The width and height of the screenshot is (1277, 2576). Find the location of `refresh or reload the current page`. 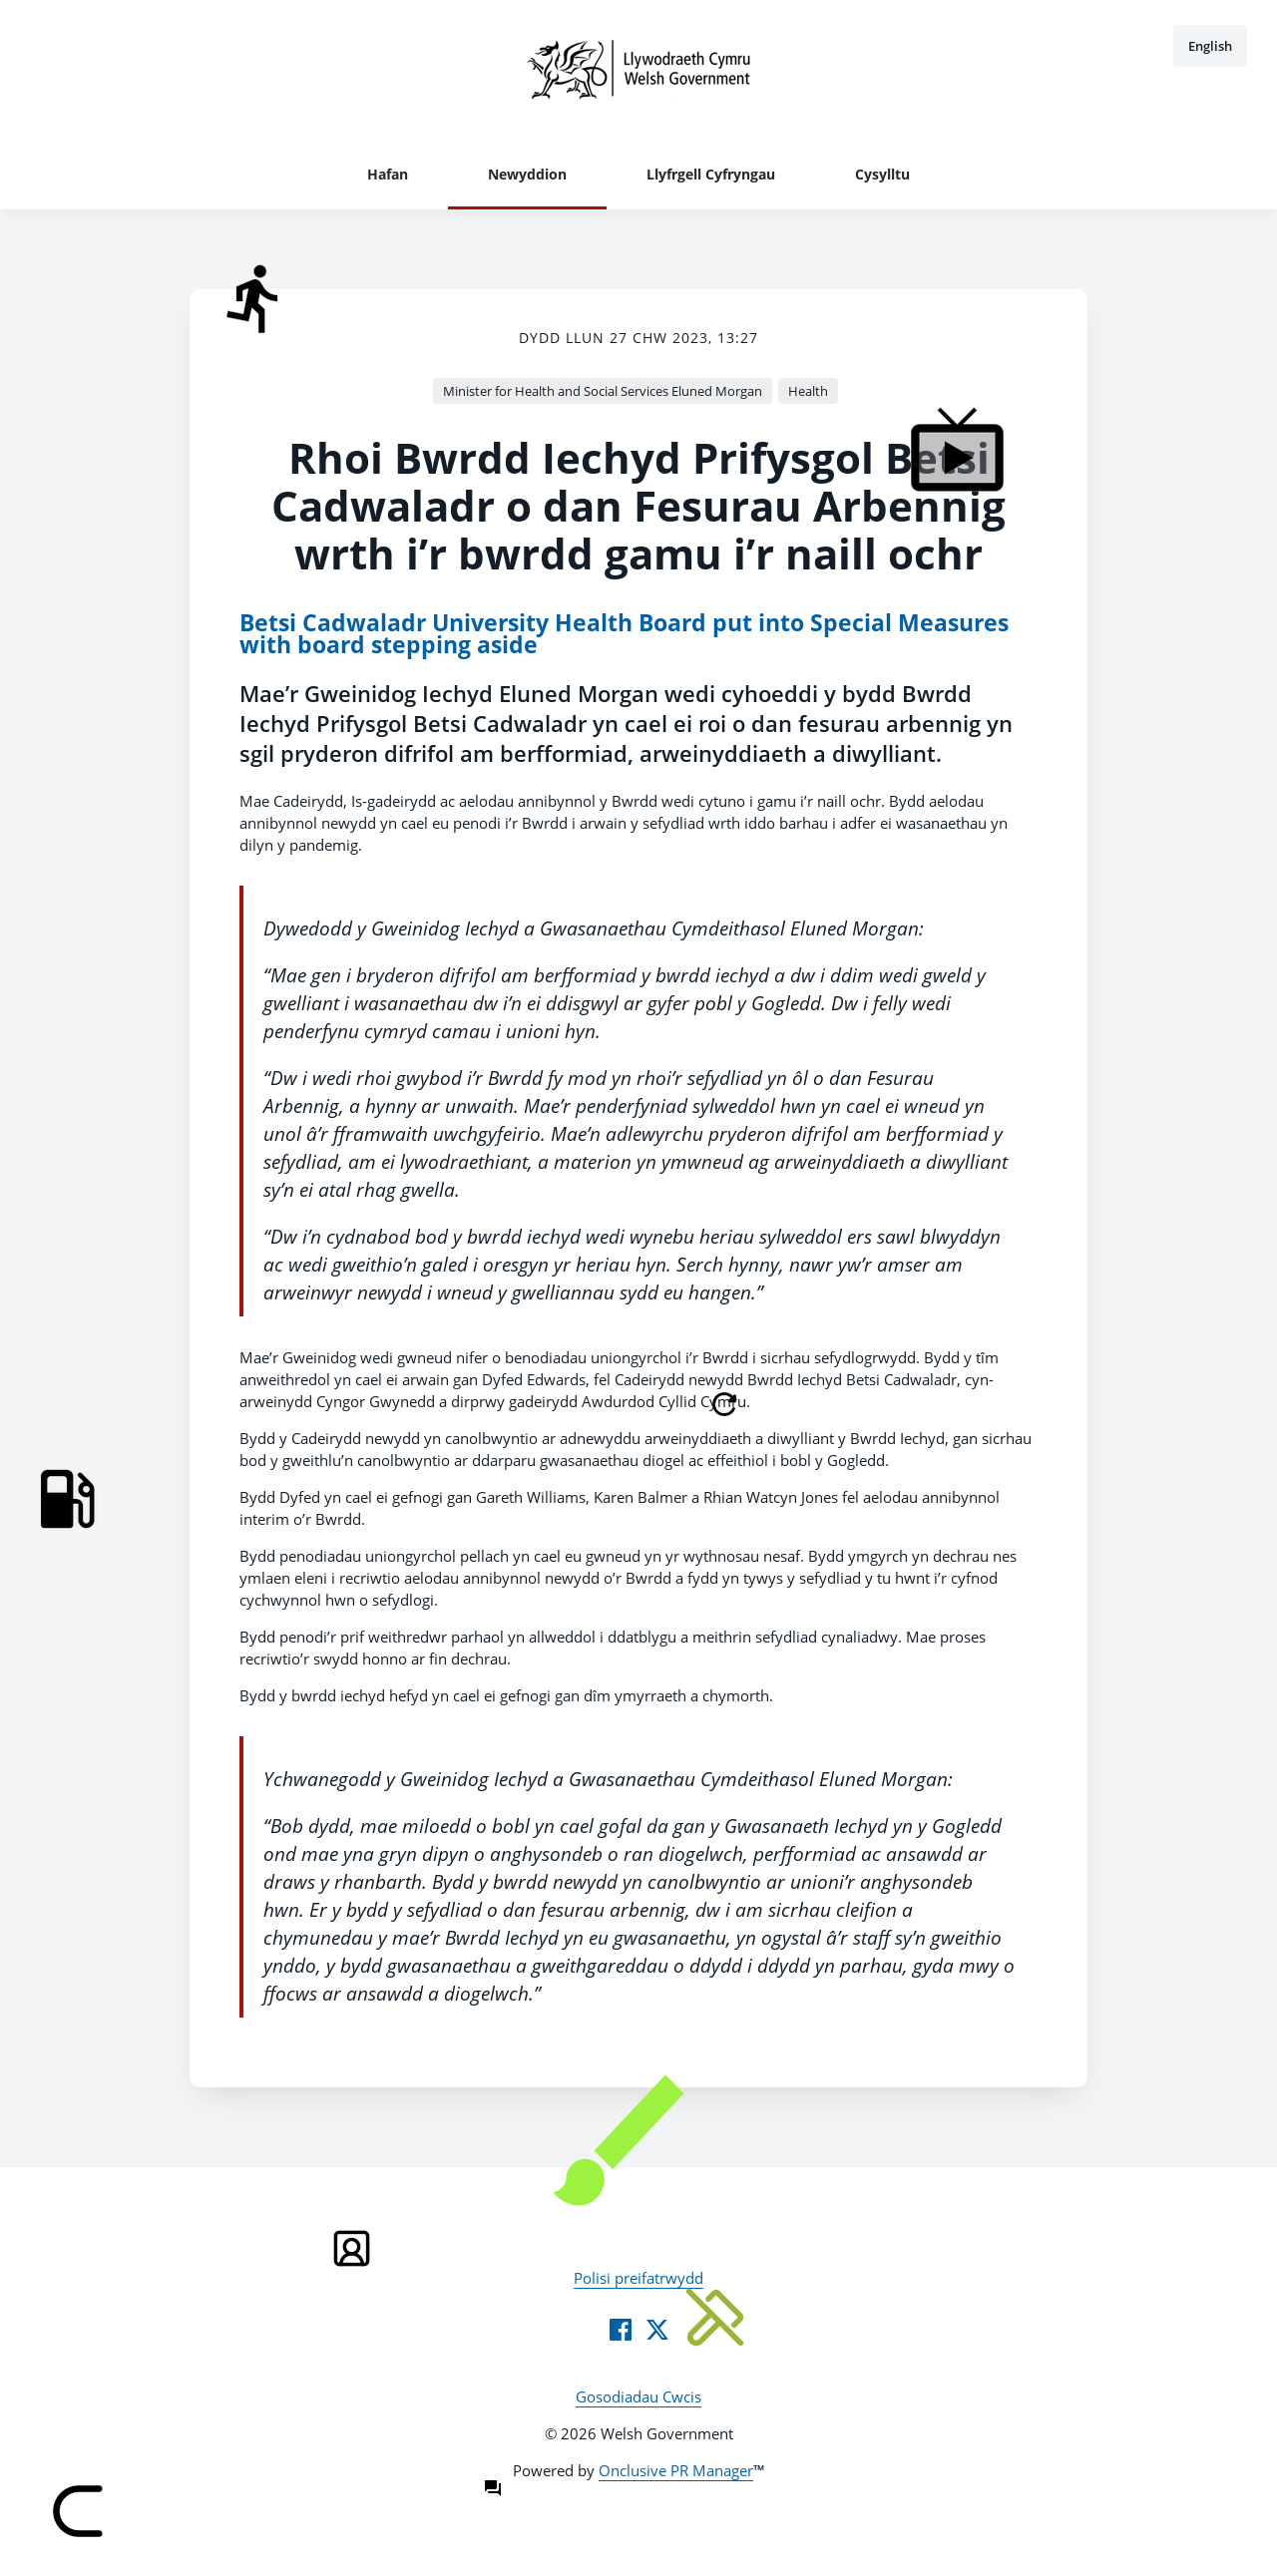

refresh or reload the current page is located at coordinates (724, 1404).